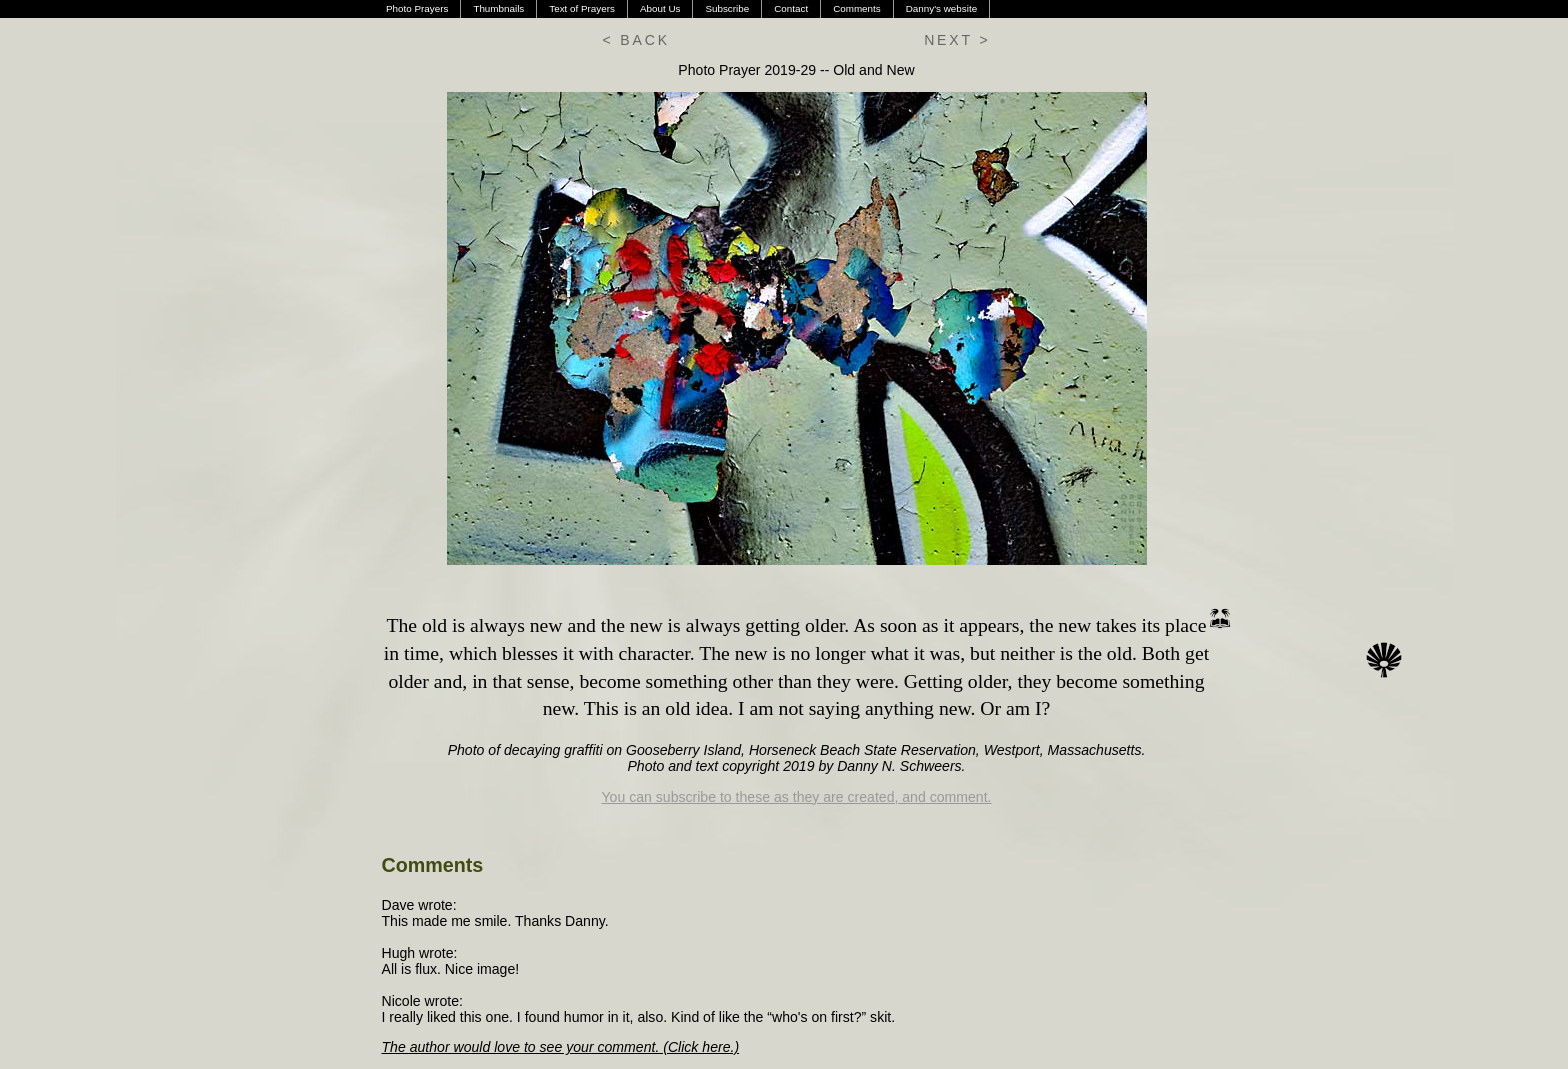  What do you see at coordinates (1220, 619) in the screenshot?
I see `access tutorial or learning resources` at bounding box center [1220, 619].